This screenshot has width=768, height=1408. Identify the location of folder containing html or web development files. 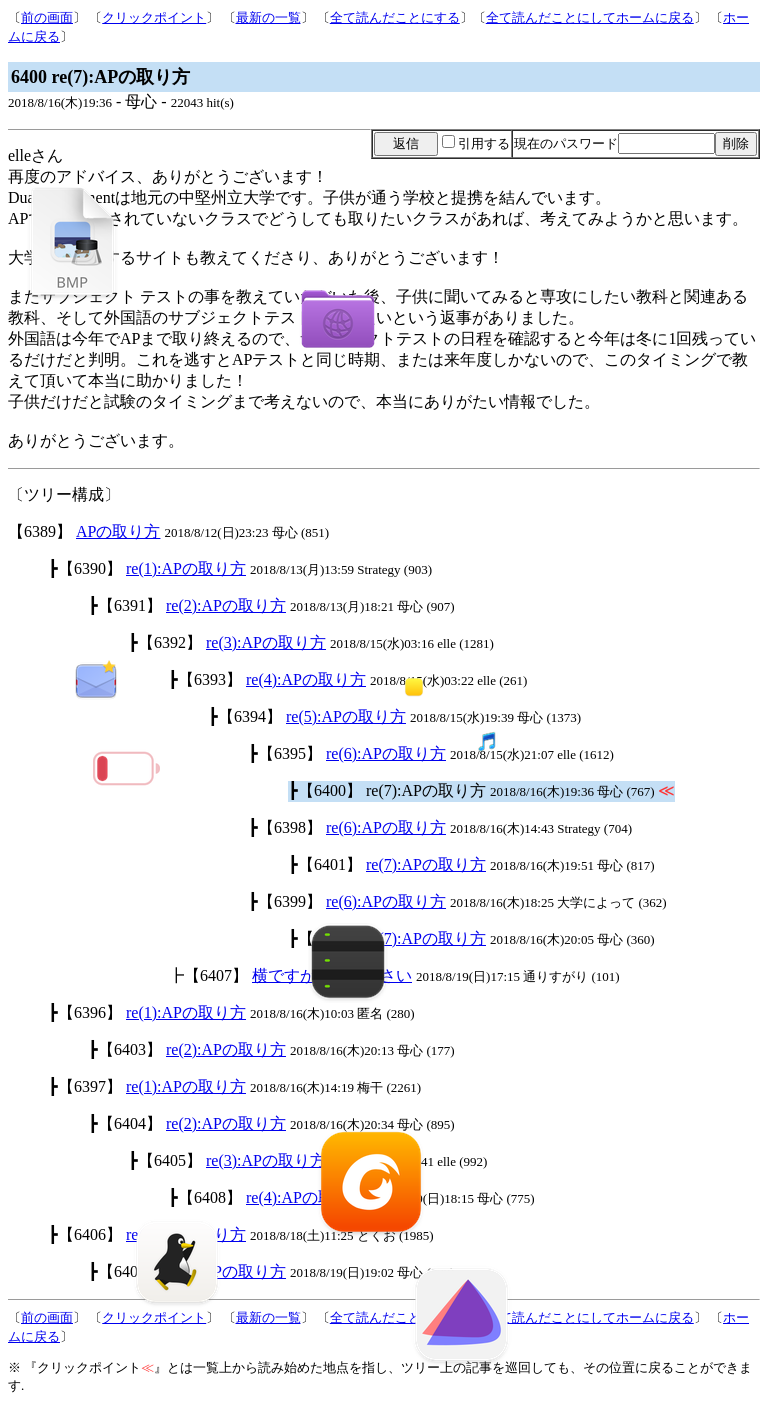
(338, 319).